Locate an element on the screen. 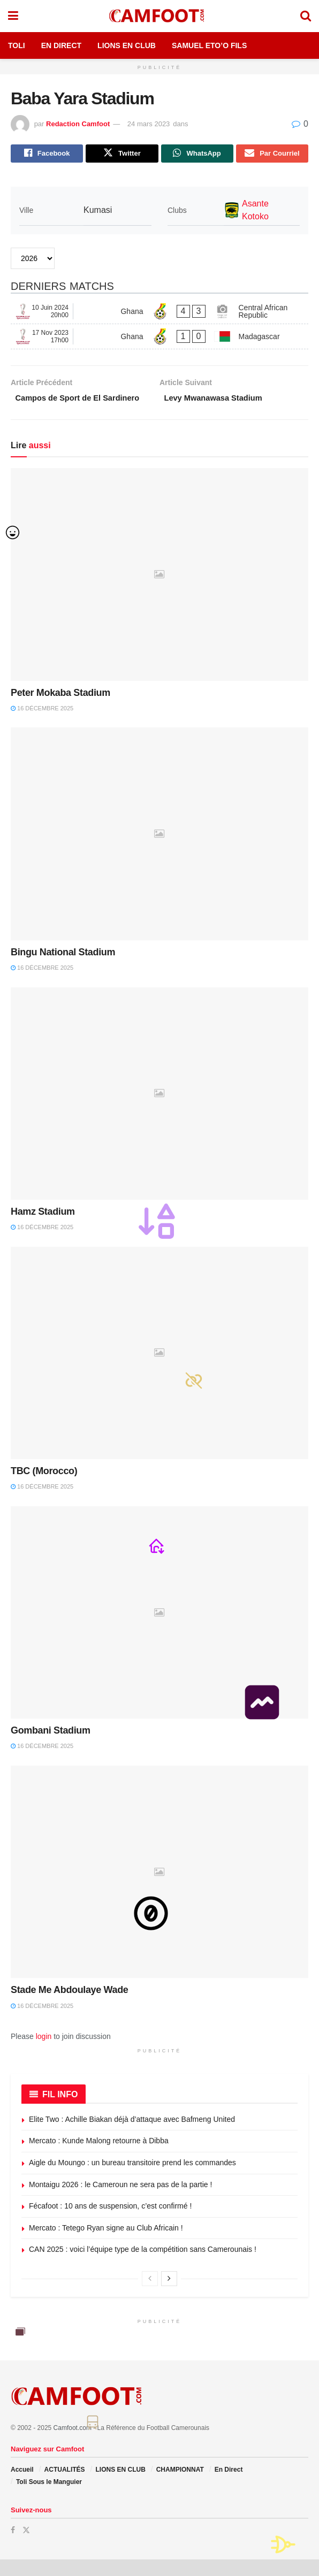 The width and height of the screenshot is (319, 2576). indicates content is public domain (CC0 license) is located at coordinates (151, 1913).